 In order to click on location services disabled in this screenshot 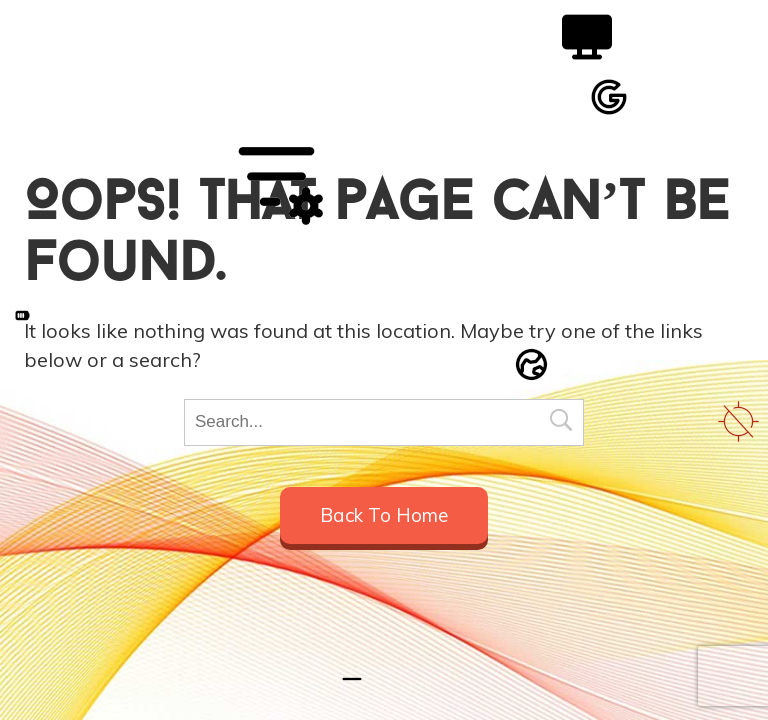, I will do `click(738, 421)`.